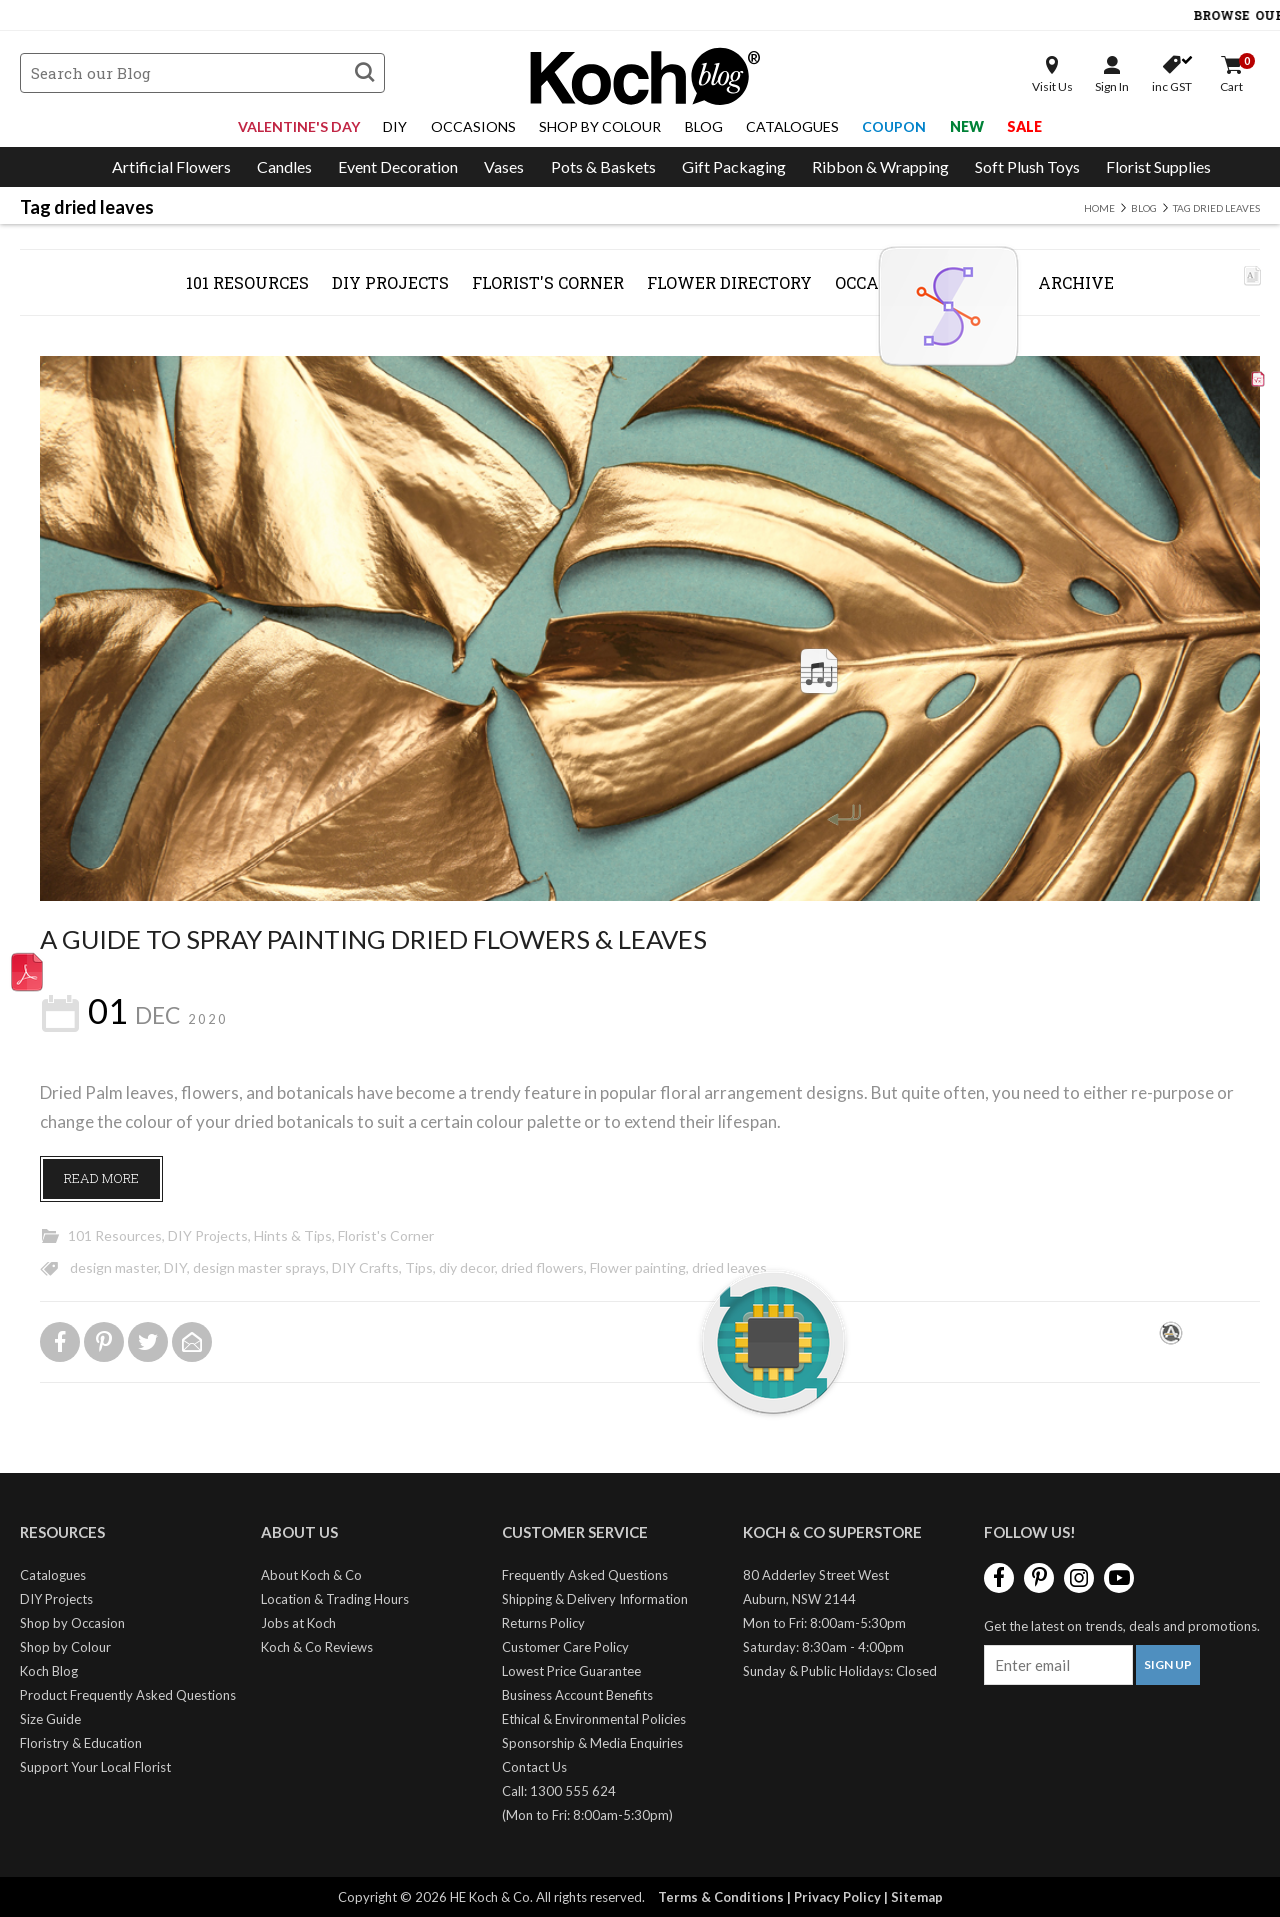 The width and height of the screenshot is (1280, 1917). I want to click on an SVG vector image file, so click(948, 301).